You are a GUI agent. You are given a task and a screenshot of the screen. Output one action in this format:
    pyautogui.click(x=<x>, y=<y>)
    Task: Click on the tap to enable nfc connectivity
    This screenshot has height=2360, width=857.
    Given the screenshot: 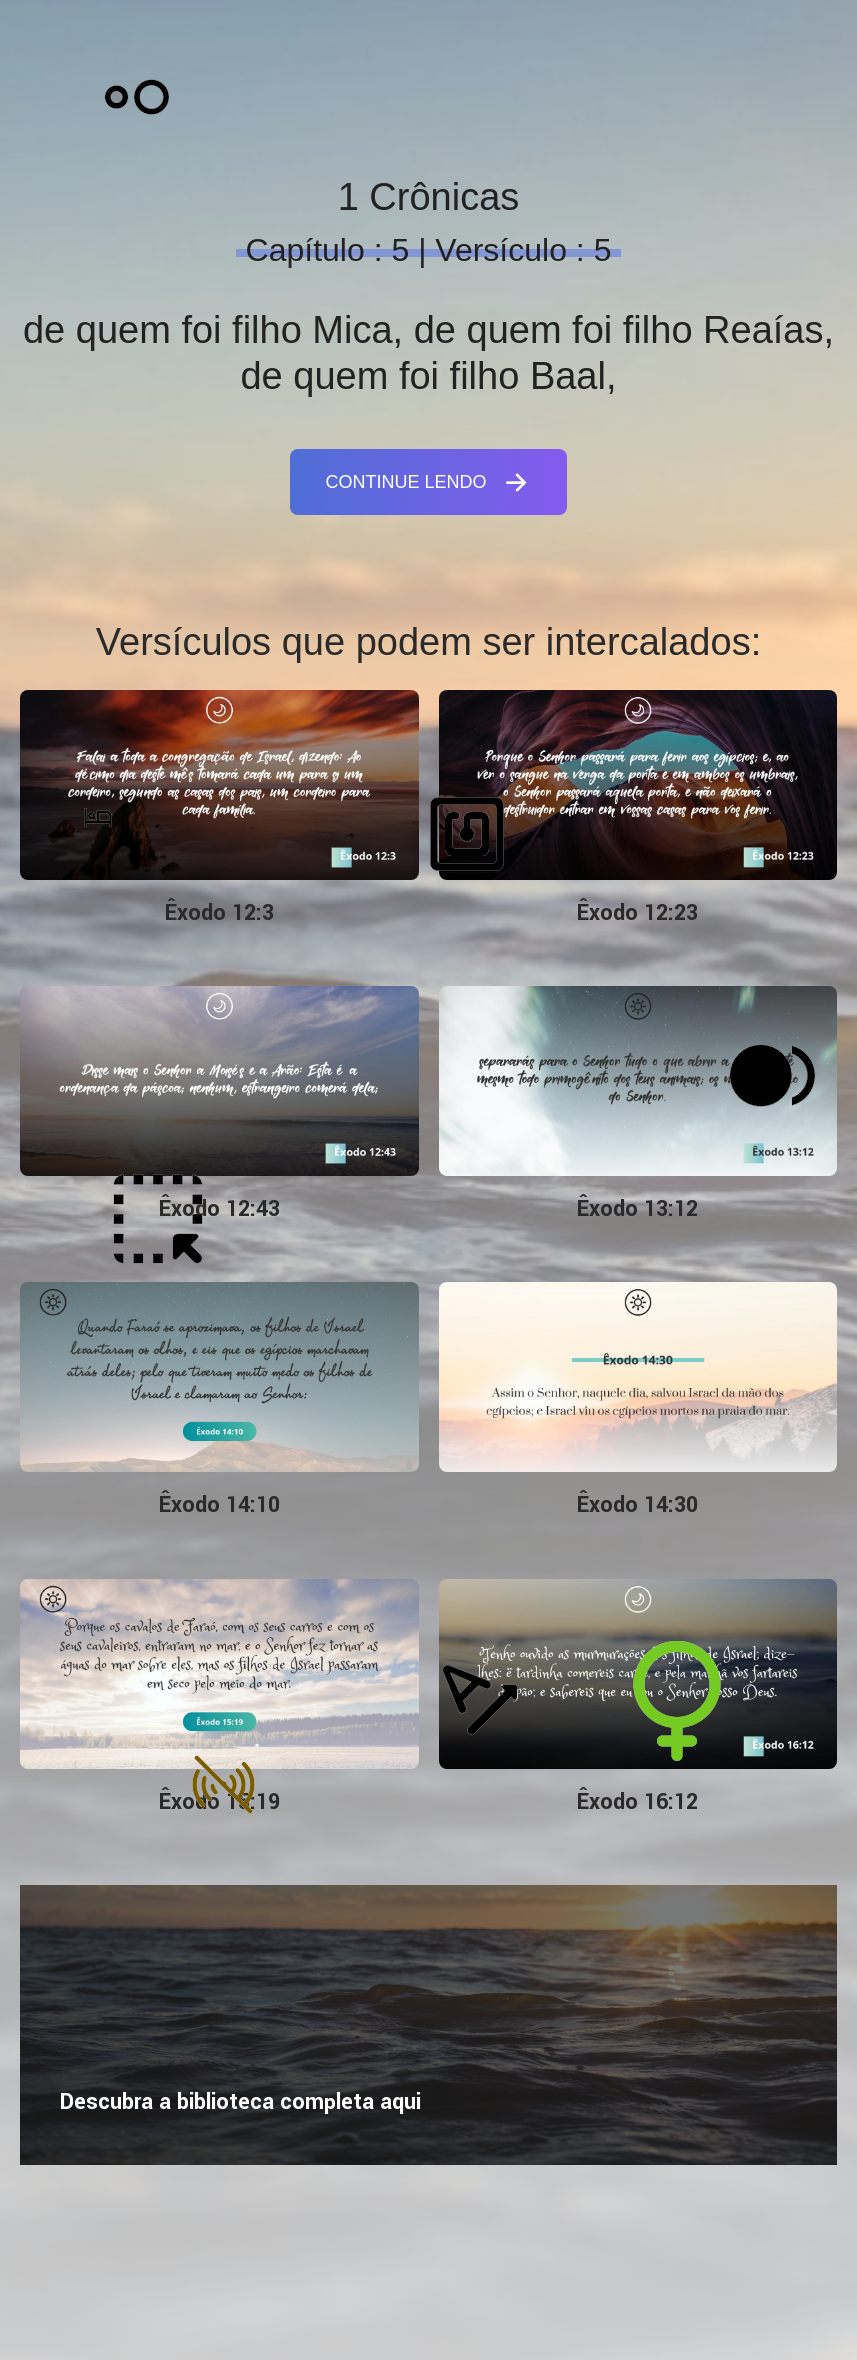 What is the action you would take?
    pyautogui.click(x=467, y=834)
    